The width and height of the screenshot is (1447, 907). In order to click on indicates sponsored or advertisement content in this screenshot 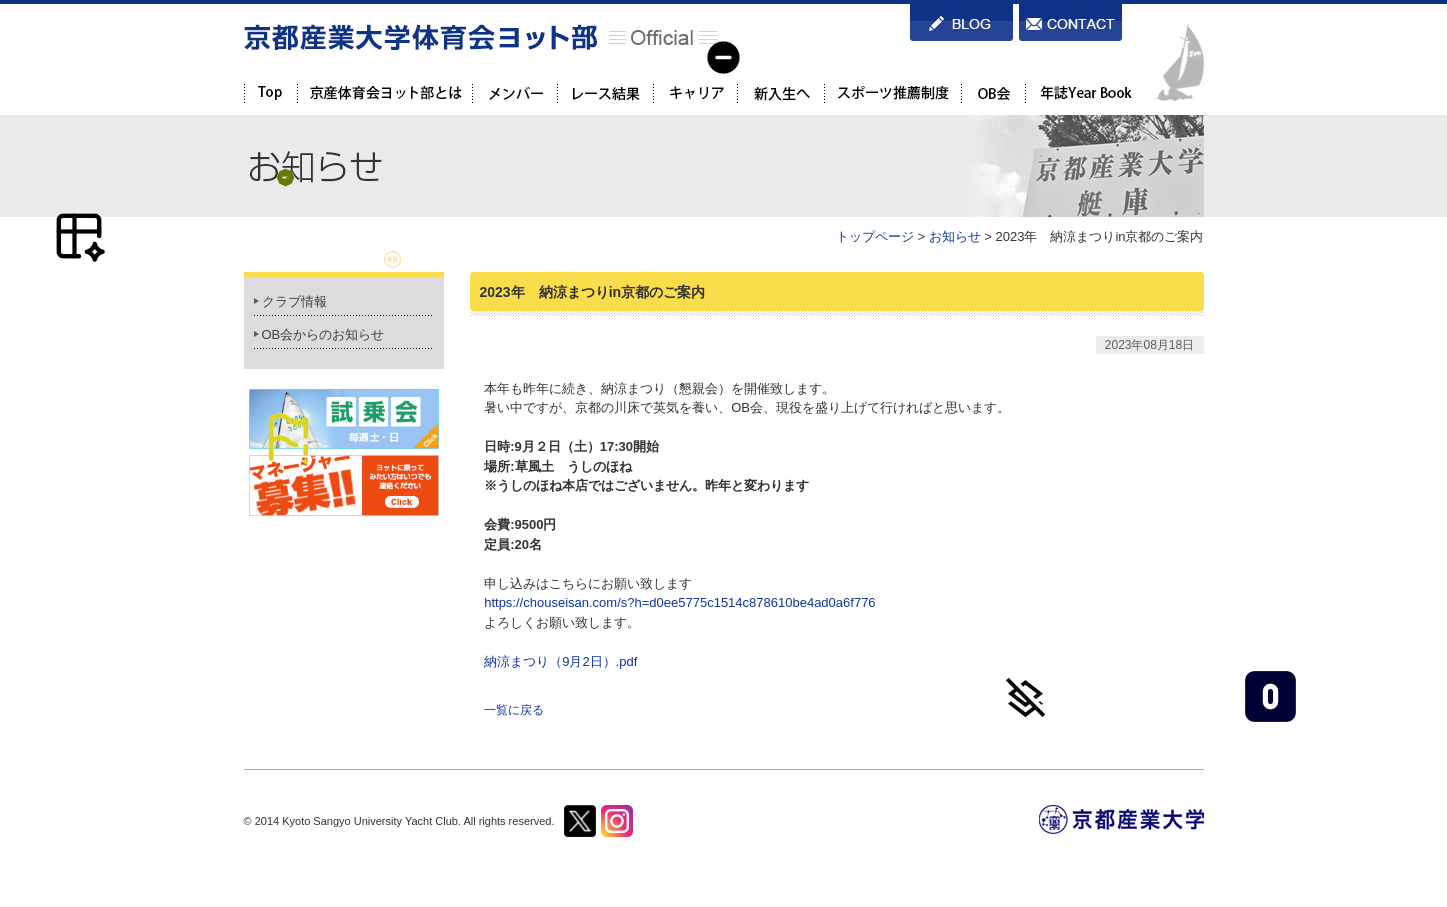, I will do `click(392, 259)`.